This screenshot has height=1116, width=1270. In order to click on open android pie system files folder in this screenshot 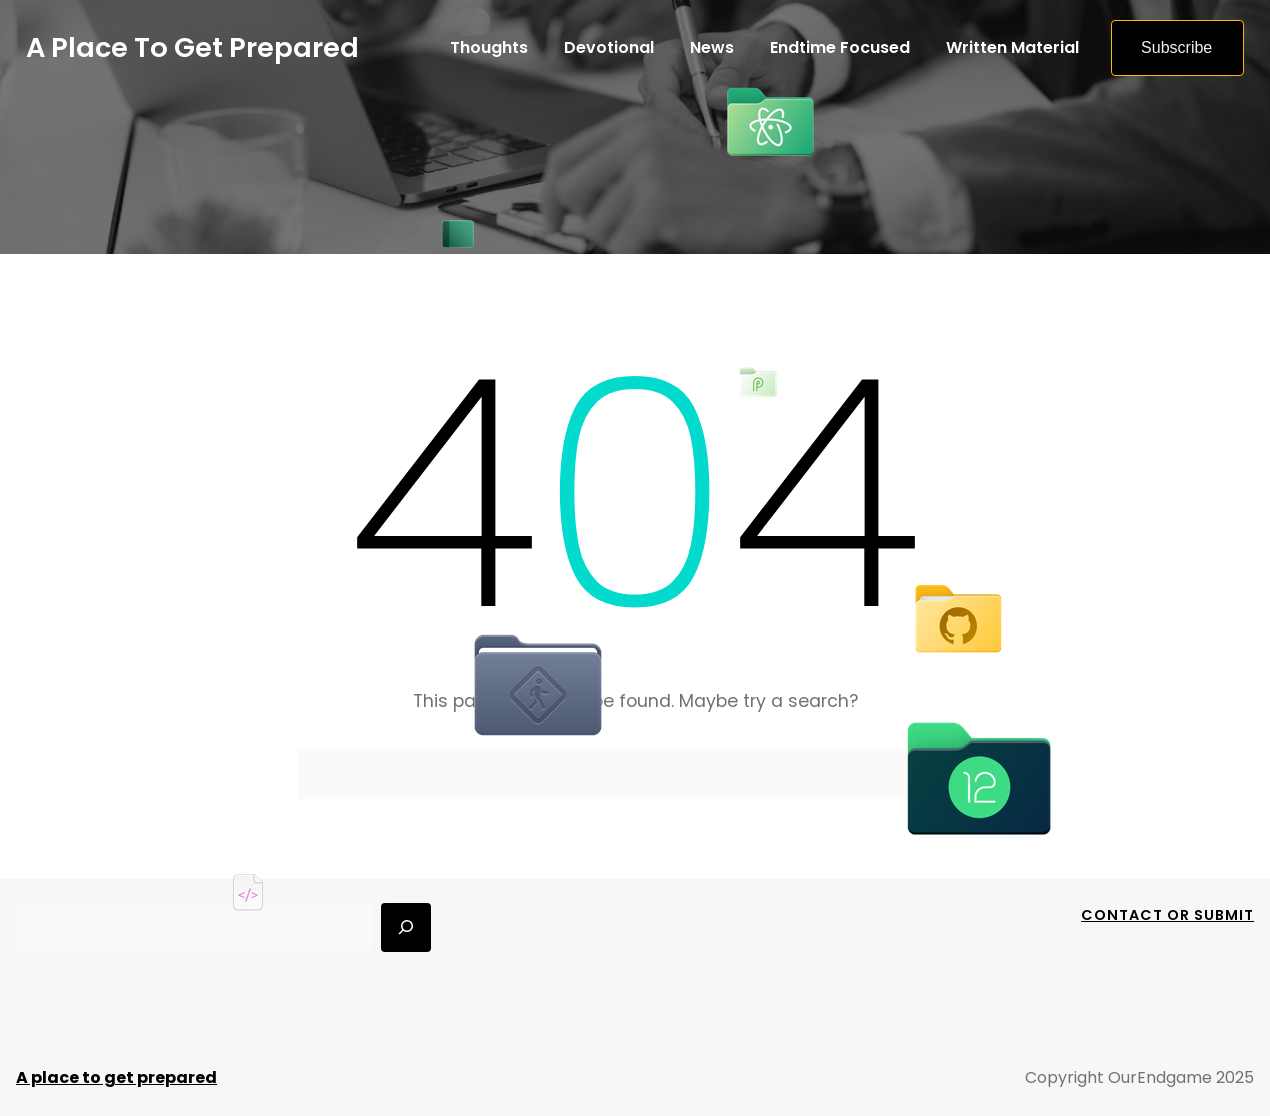, I will do `click(758, 383)`.